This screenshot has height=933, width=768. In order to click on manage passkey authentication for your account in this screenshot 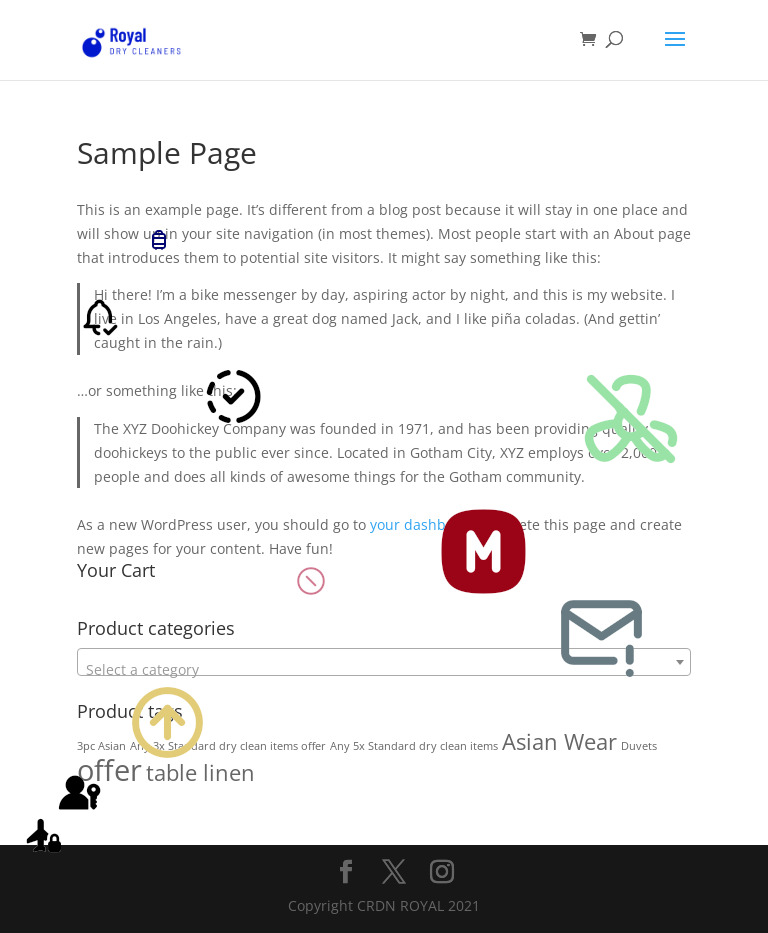, I will do `click(79, 793)`.